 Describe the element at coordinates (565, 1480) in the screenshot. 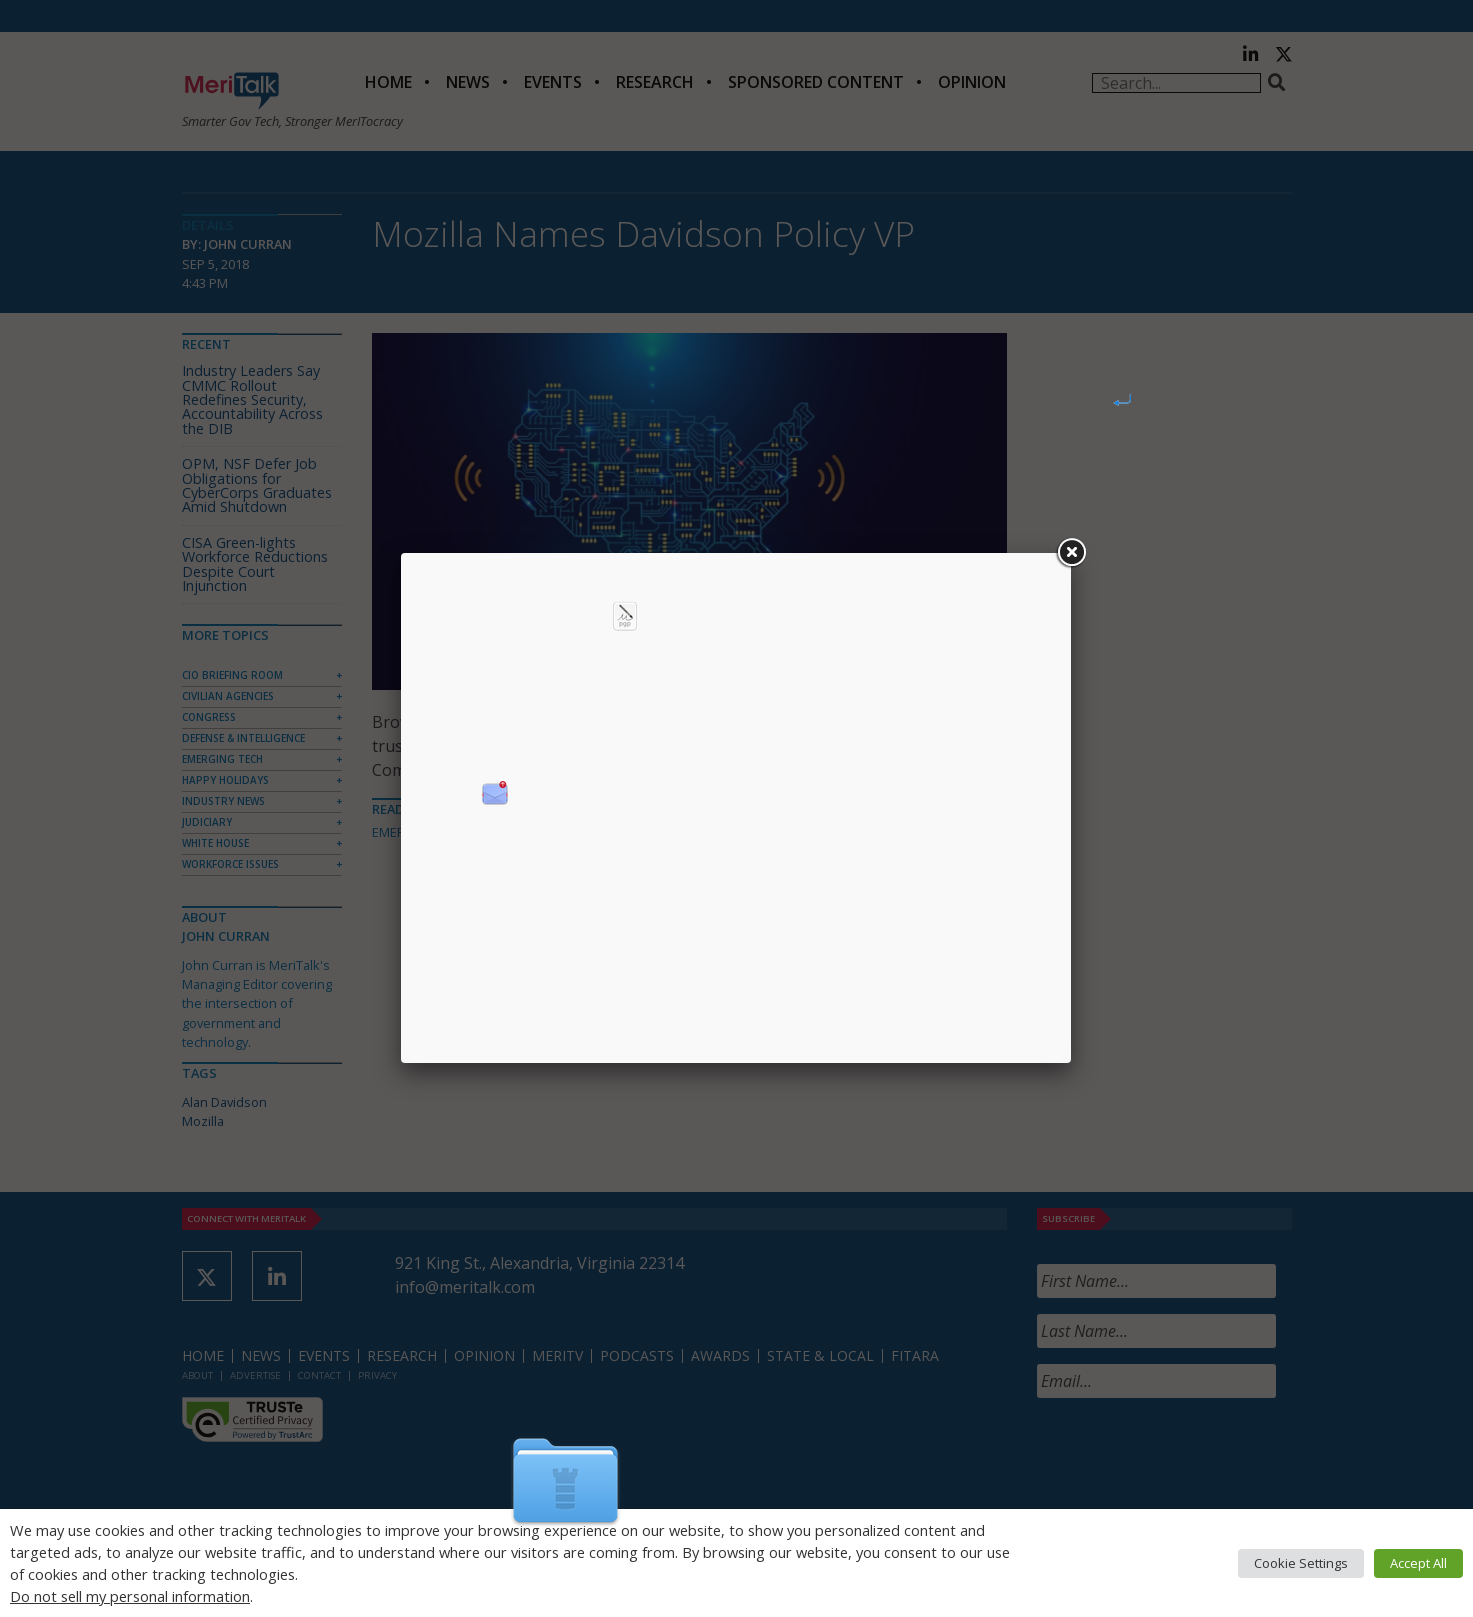

I see `open Intego security software folder` at that location.